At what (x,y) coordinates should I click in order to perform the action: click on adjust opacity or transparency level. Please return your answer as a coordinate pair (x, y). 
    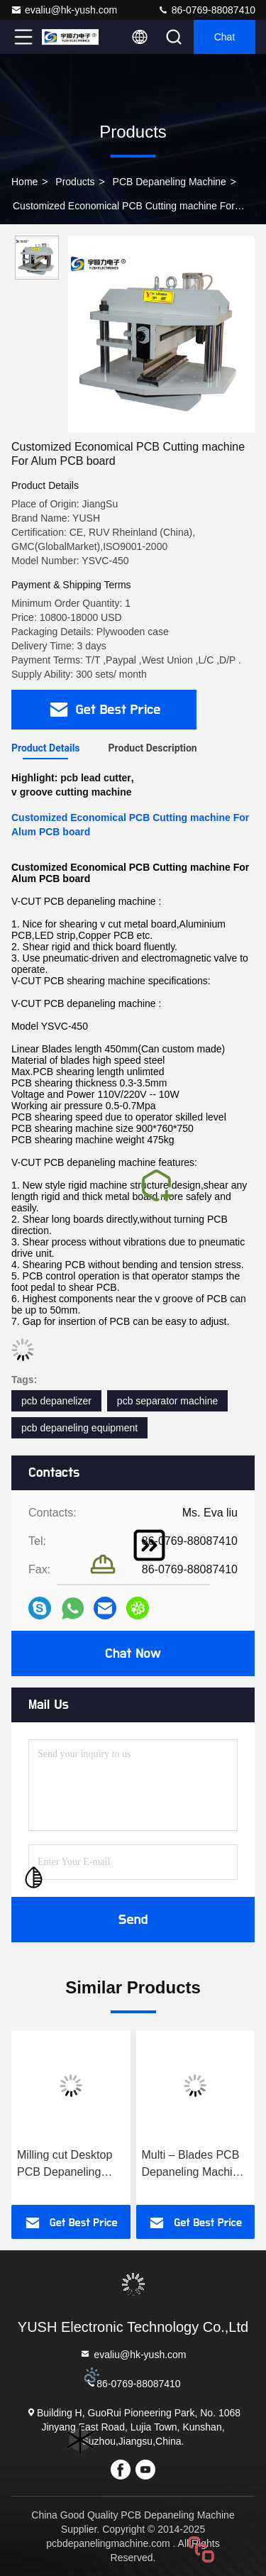
    Looking at the image, I should click on (33, 1878).